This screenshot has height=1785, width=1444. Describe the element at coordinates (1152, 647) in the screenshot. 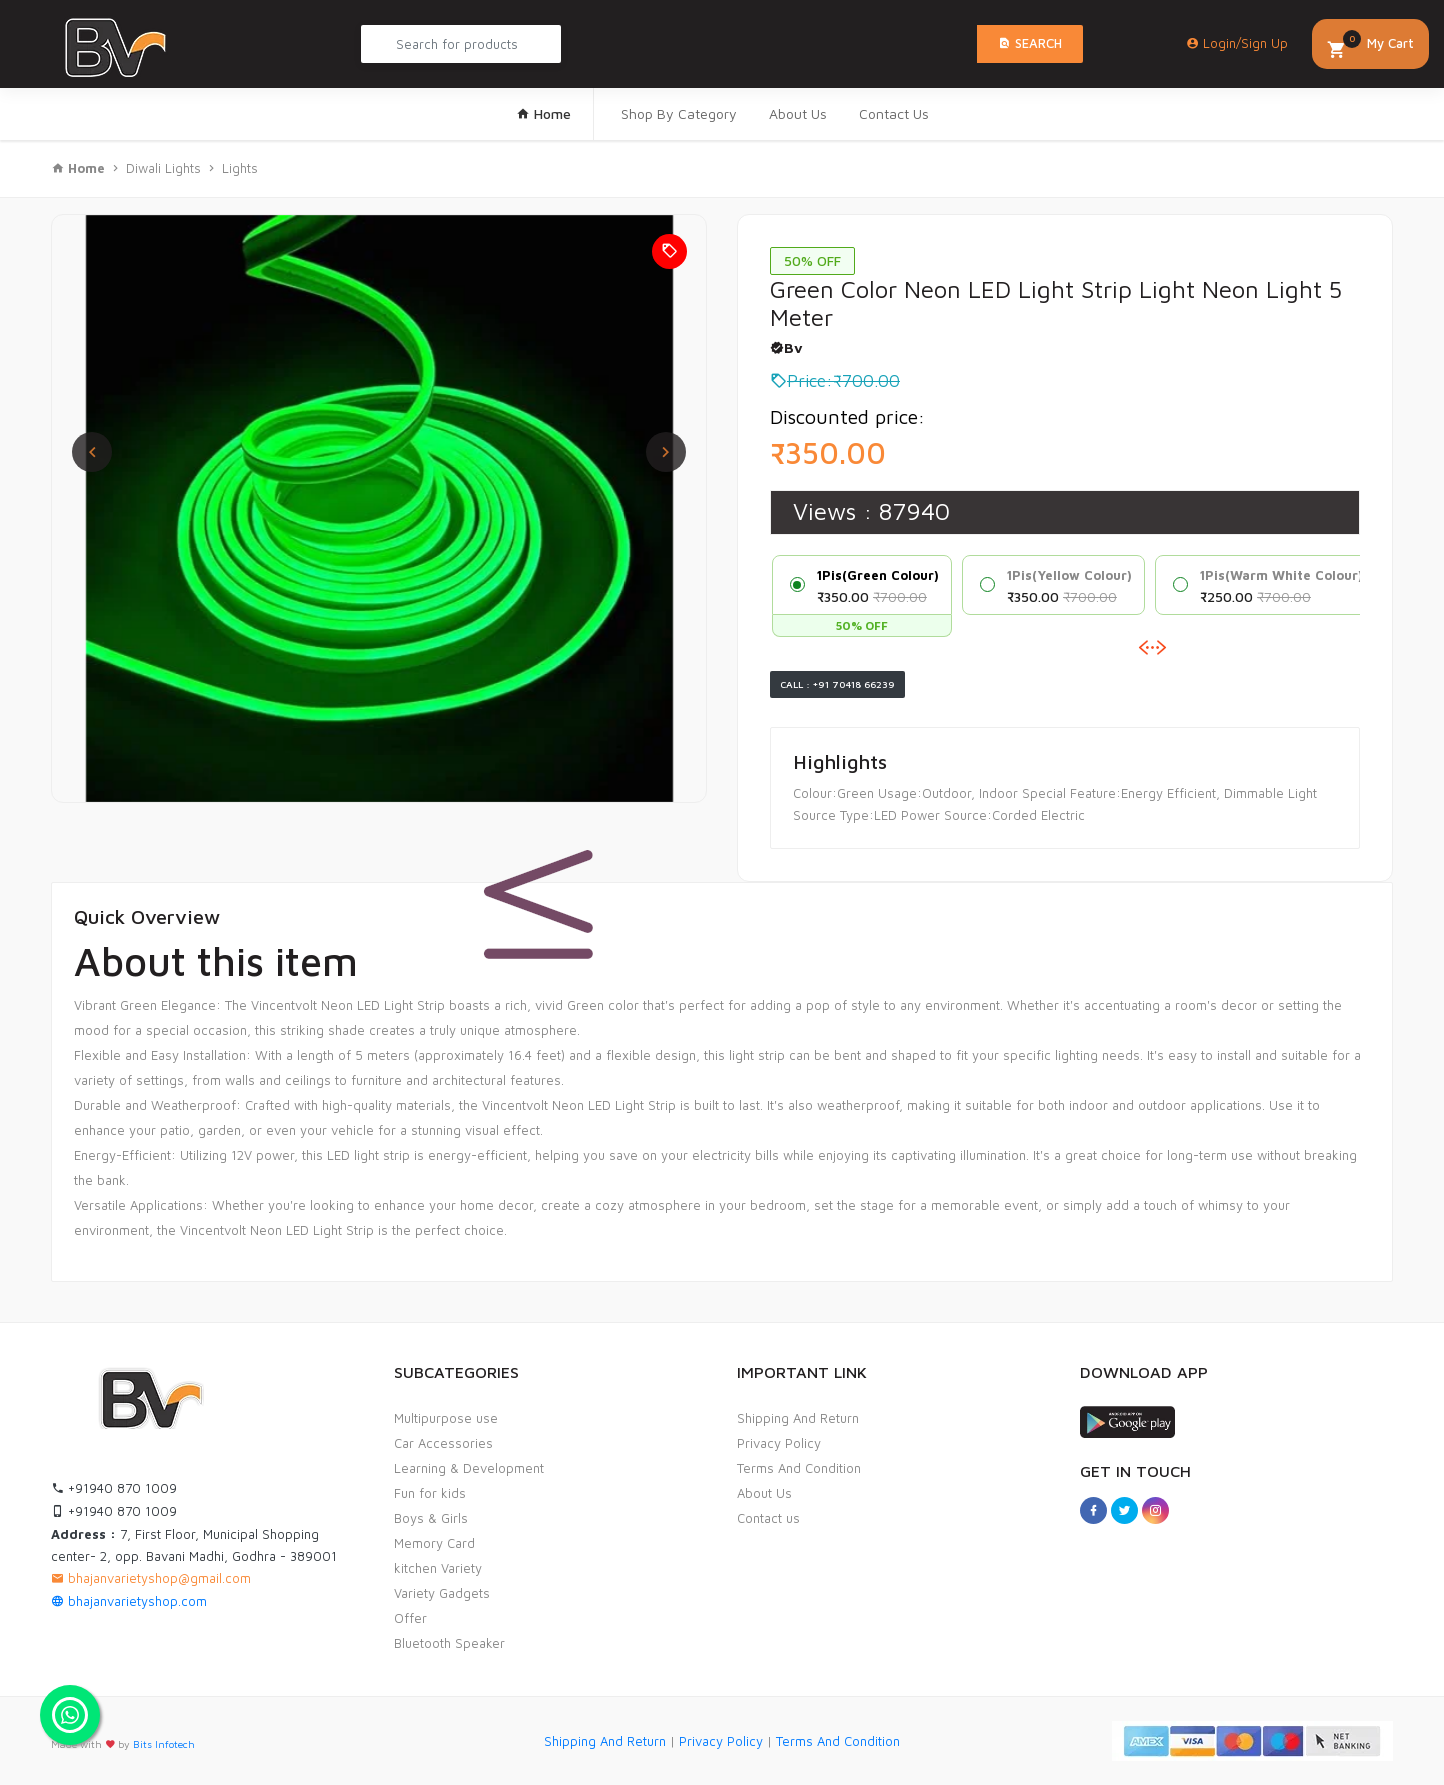

I see `indicates code is processing or compiling` at that location.